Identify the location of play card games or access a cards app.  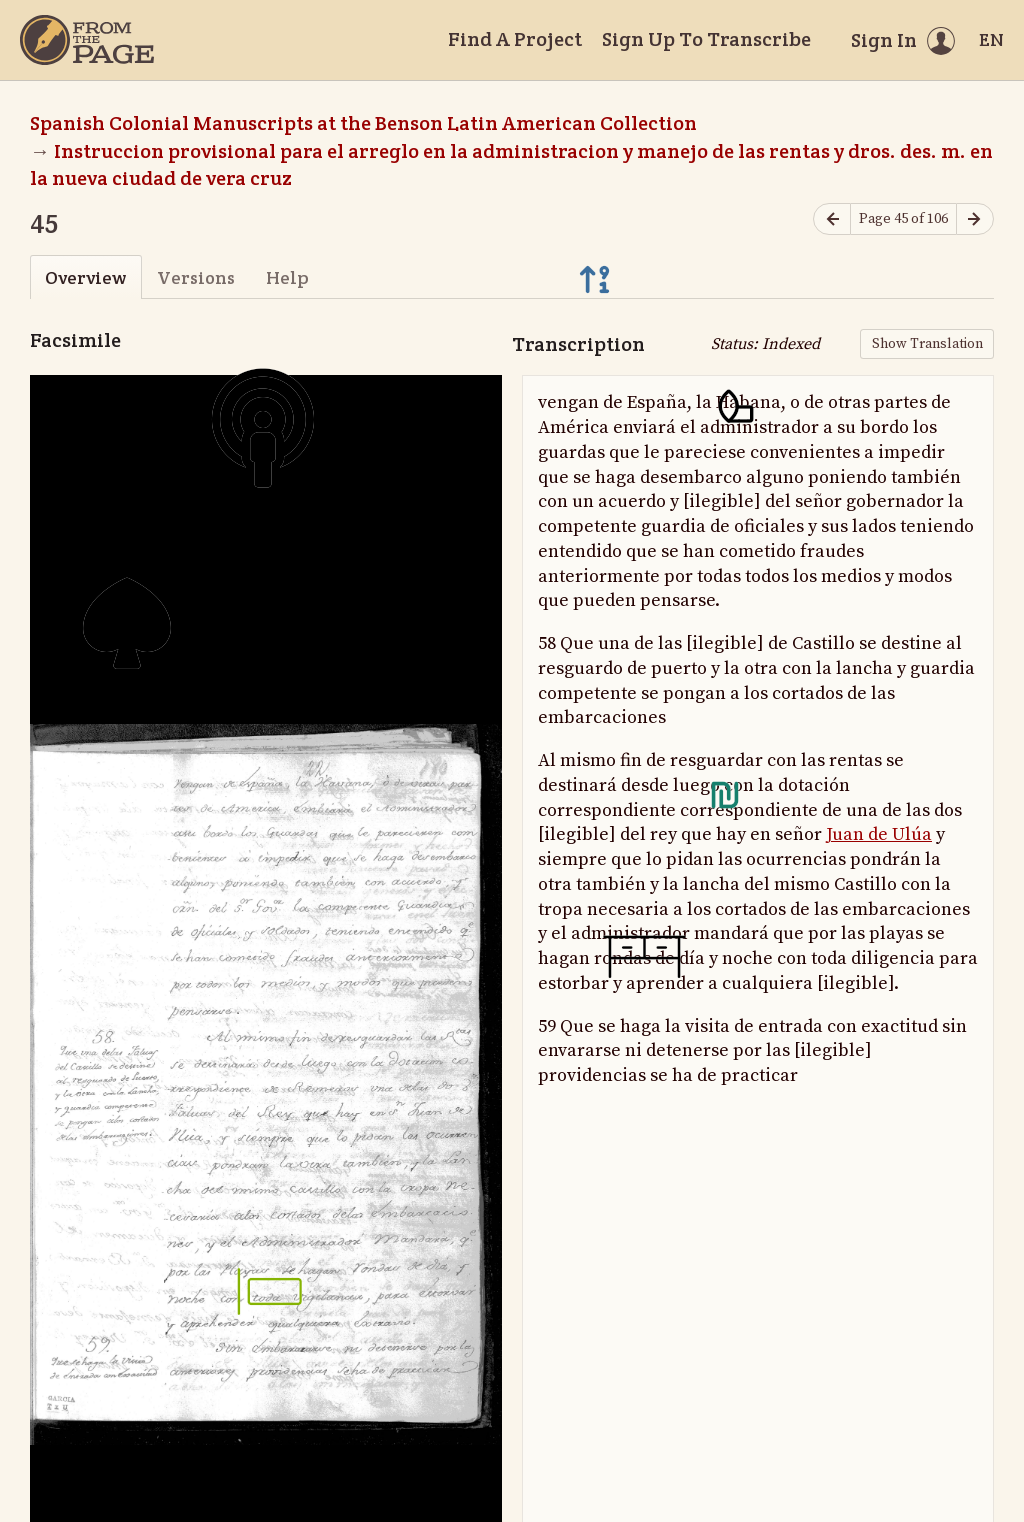
(127, 625).